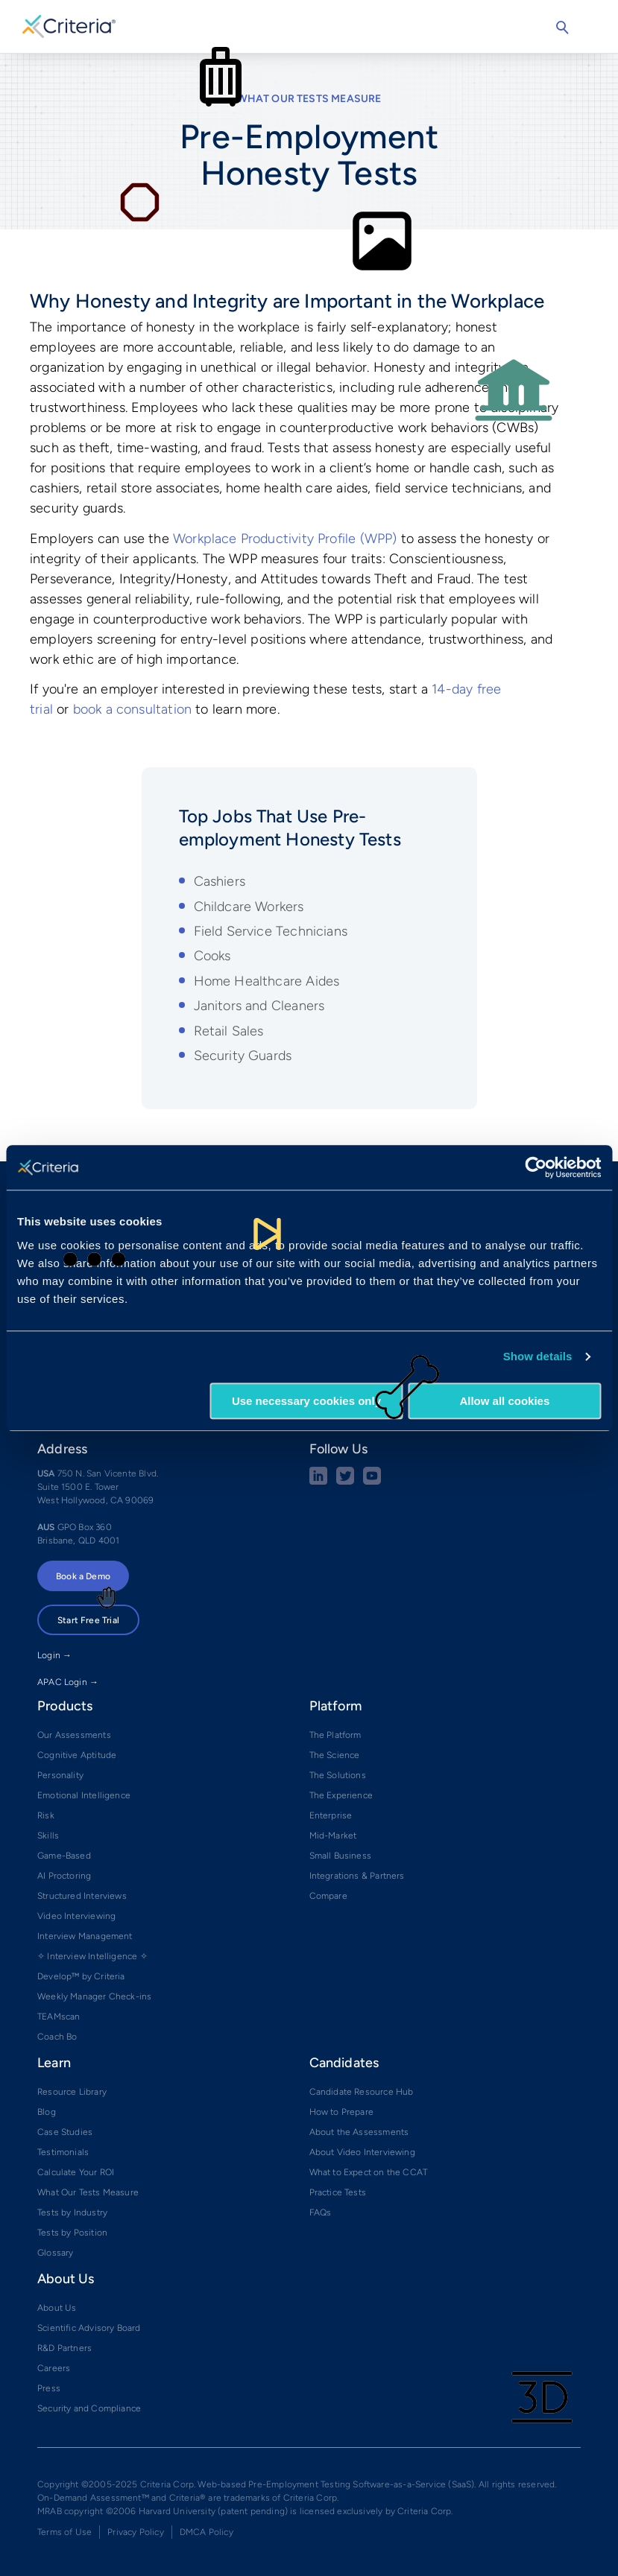 The height and width of the screenshot is (2576, 618). Describe the element at coordinates (107, 1597) in the screenshot. I see `stop or pause an action` at that location.